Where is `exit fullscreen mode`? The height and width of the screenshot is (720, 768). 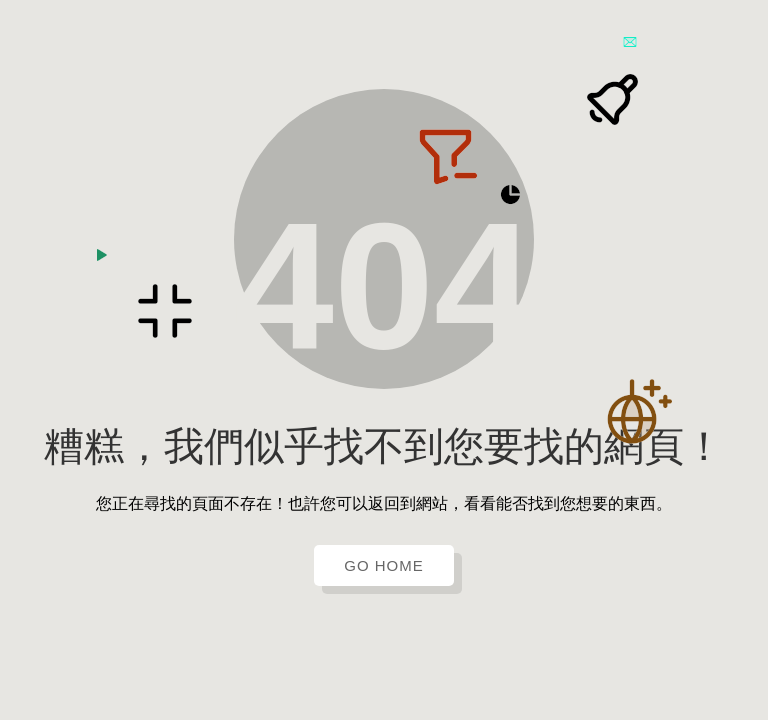 exit fullscreen mode is located at coordinates (165, 311).